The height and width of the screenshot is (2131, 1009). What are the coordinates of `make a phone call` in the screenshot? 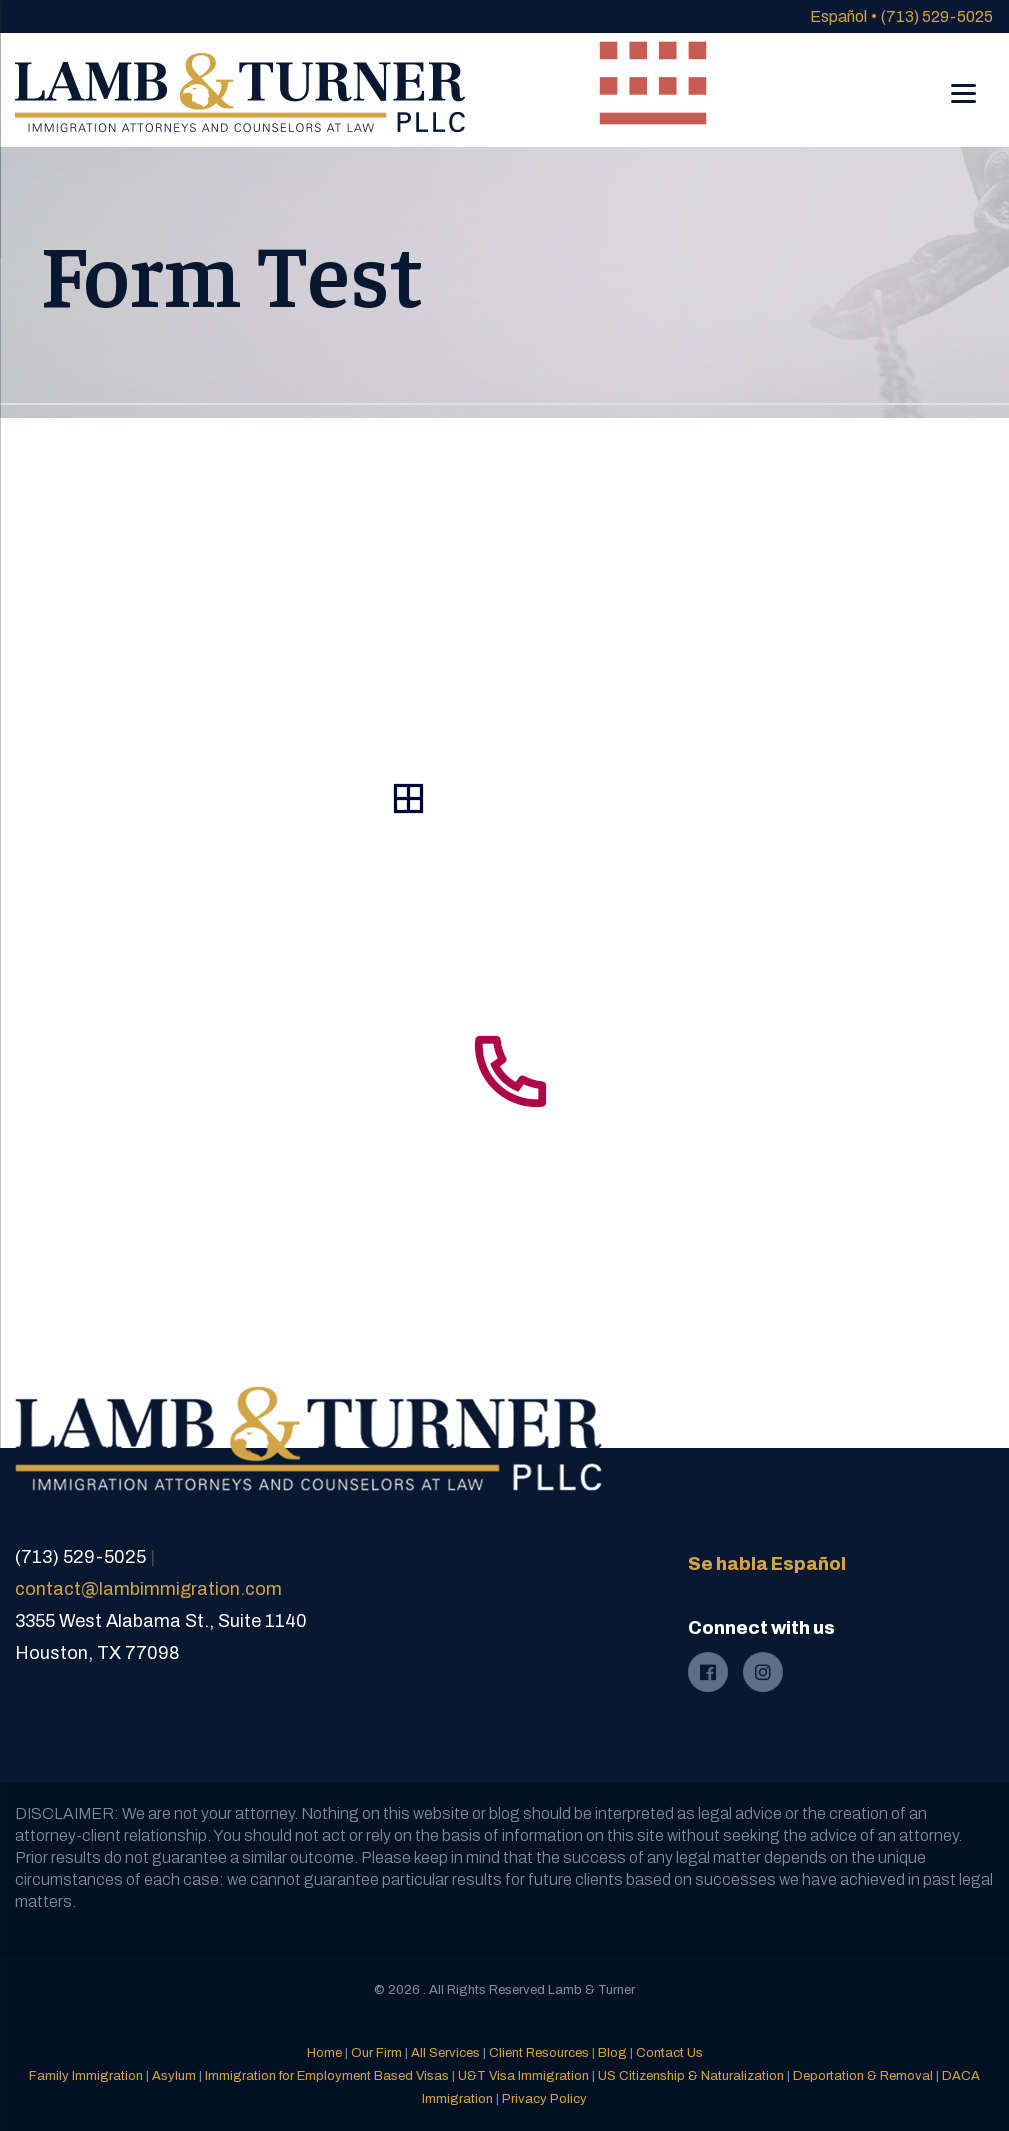 It's located at (510, 1071).